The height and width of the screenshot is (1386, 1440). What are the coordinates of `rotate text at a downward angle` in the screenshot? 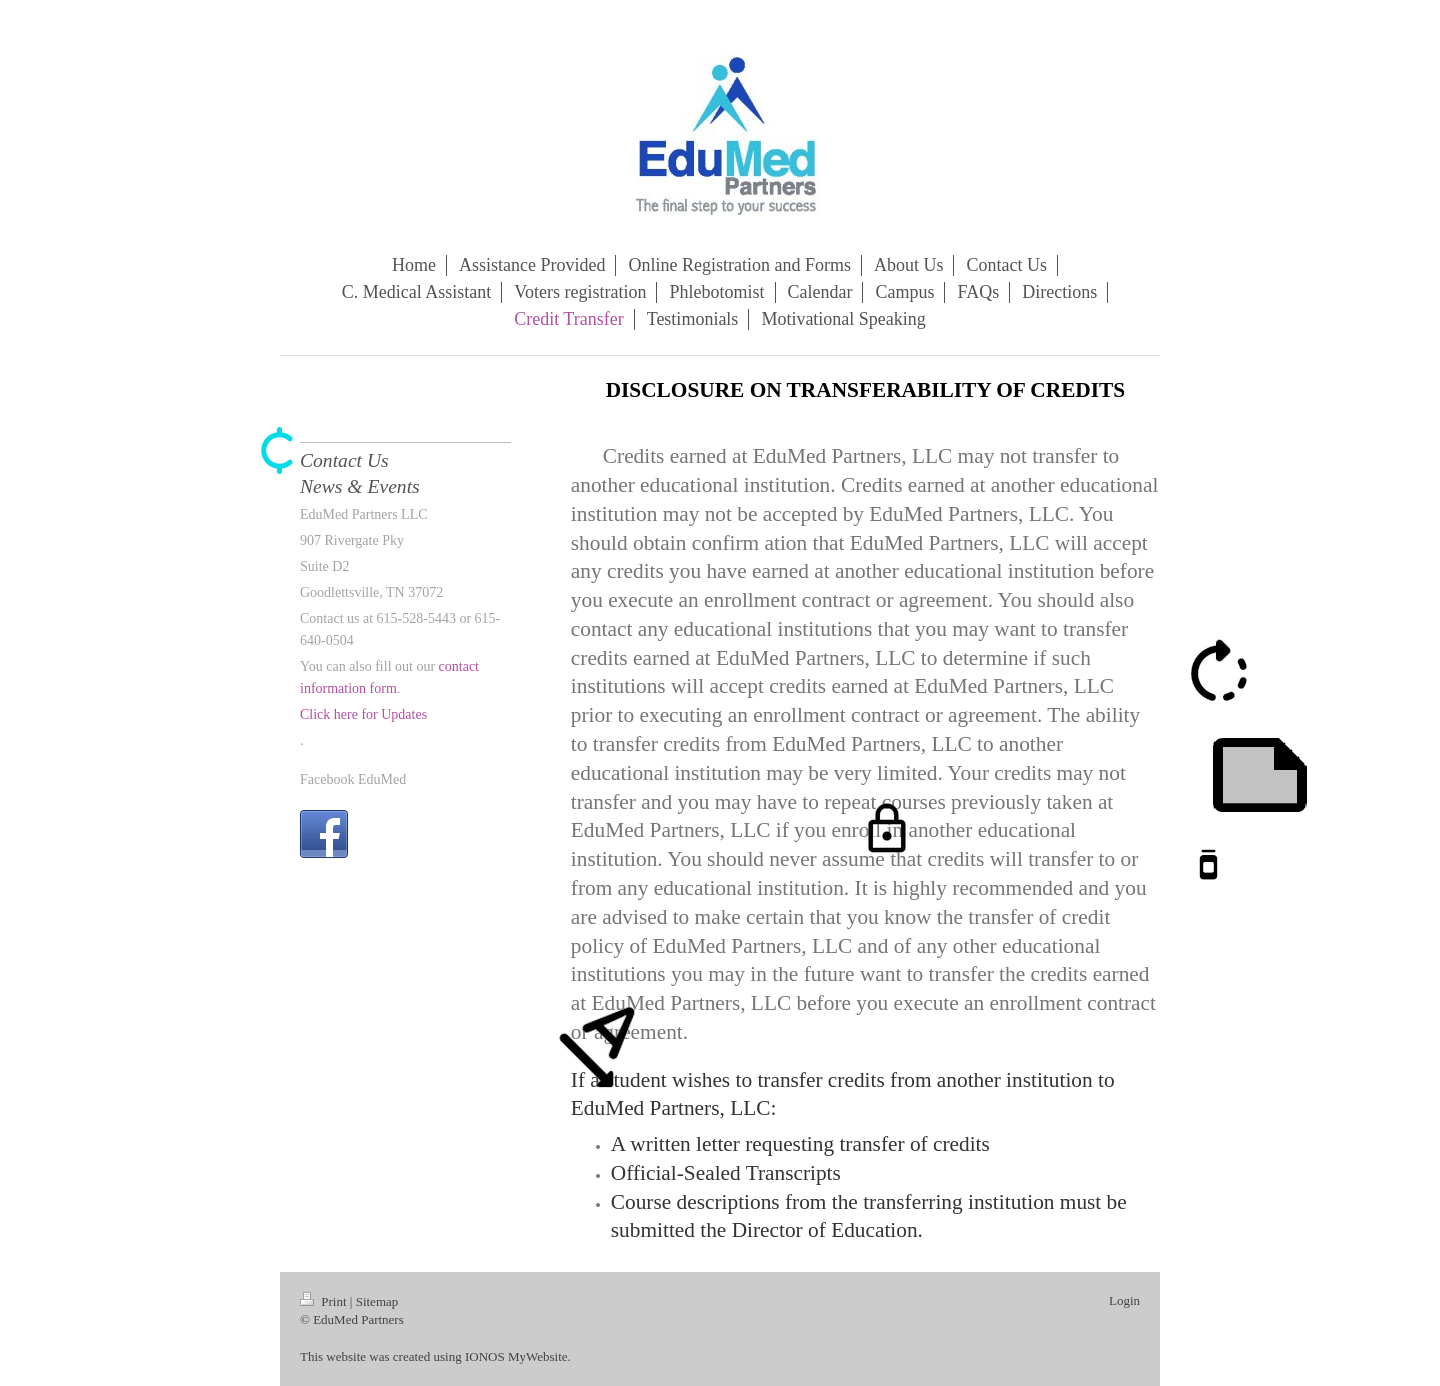 It's located at (599, 1045).